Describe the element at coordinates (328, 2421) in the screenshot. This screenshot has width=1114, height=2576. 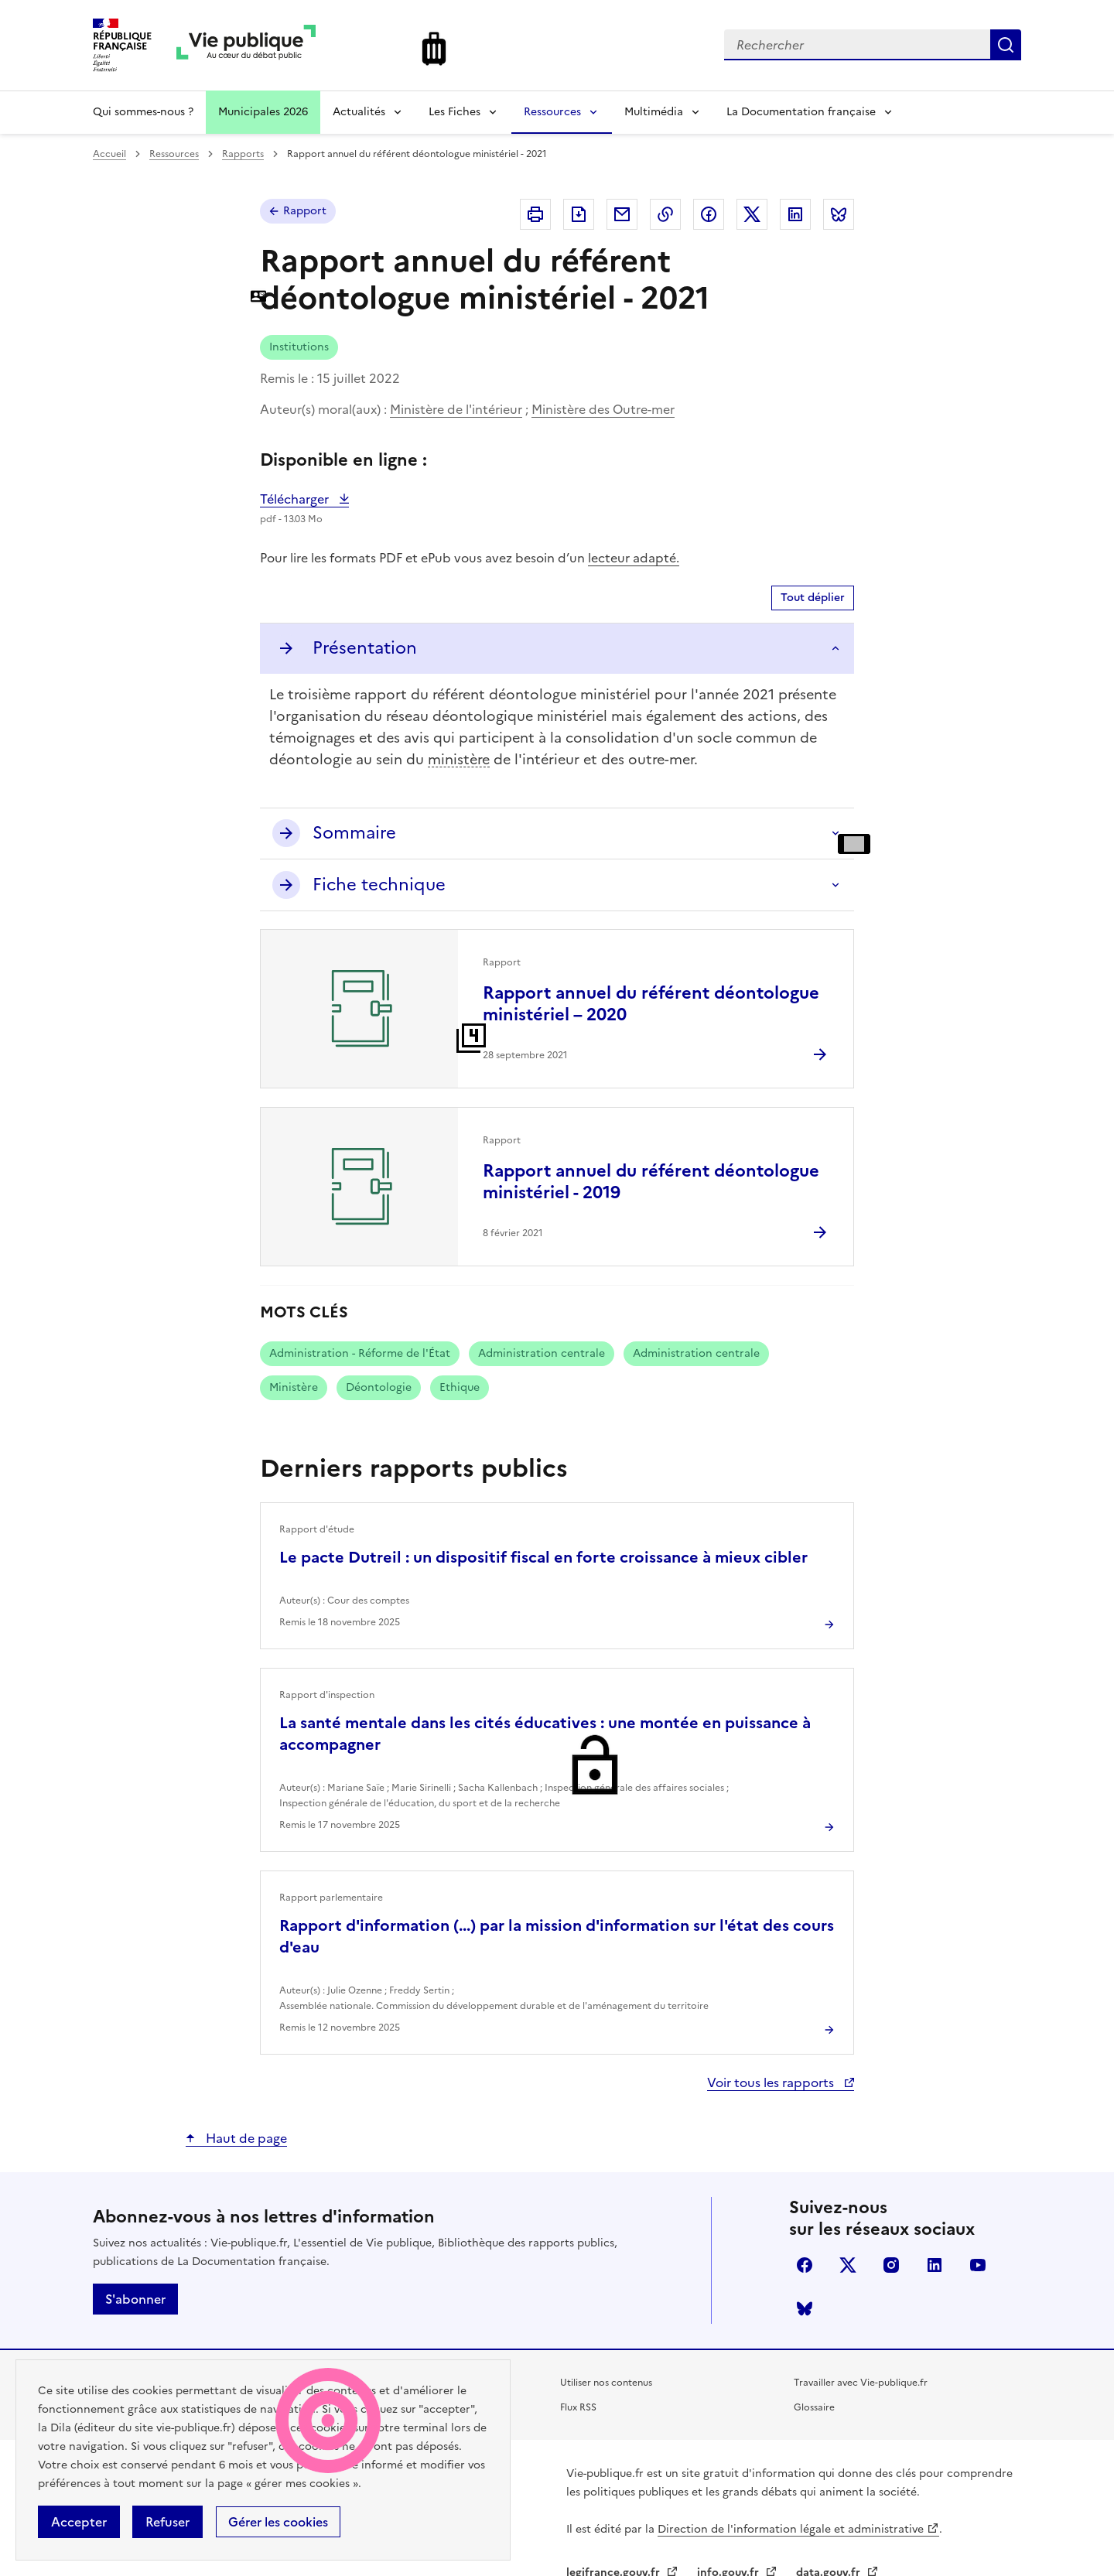
I see `set a goal or target` at that location.